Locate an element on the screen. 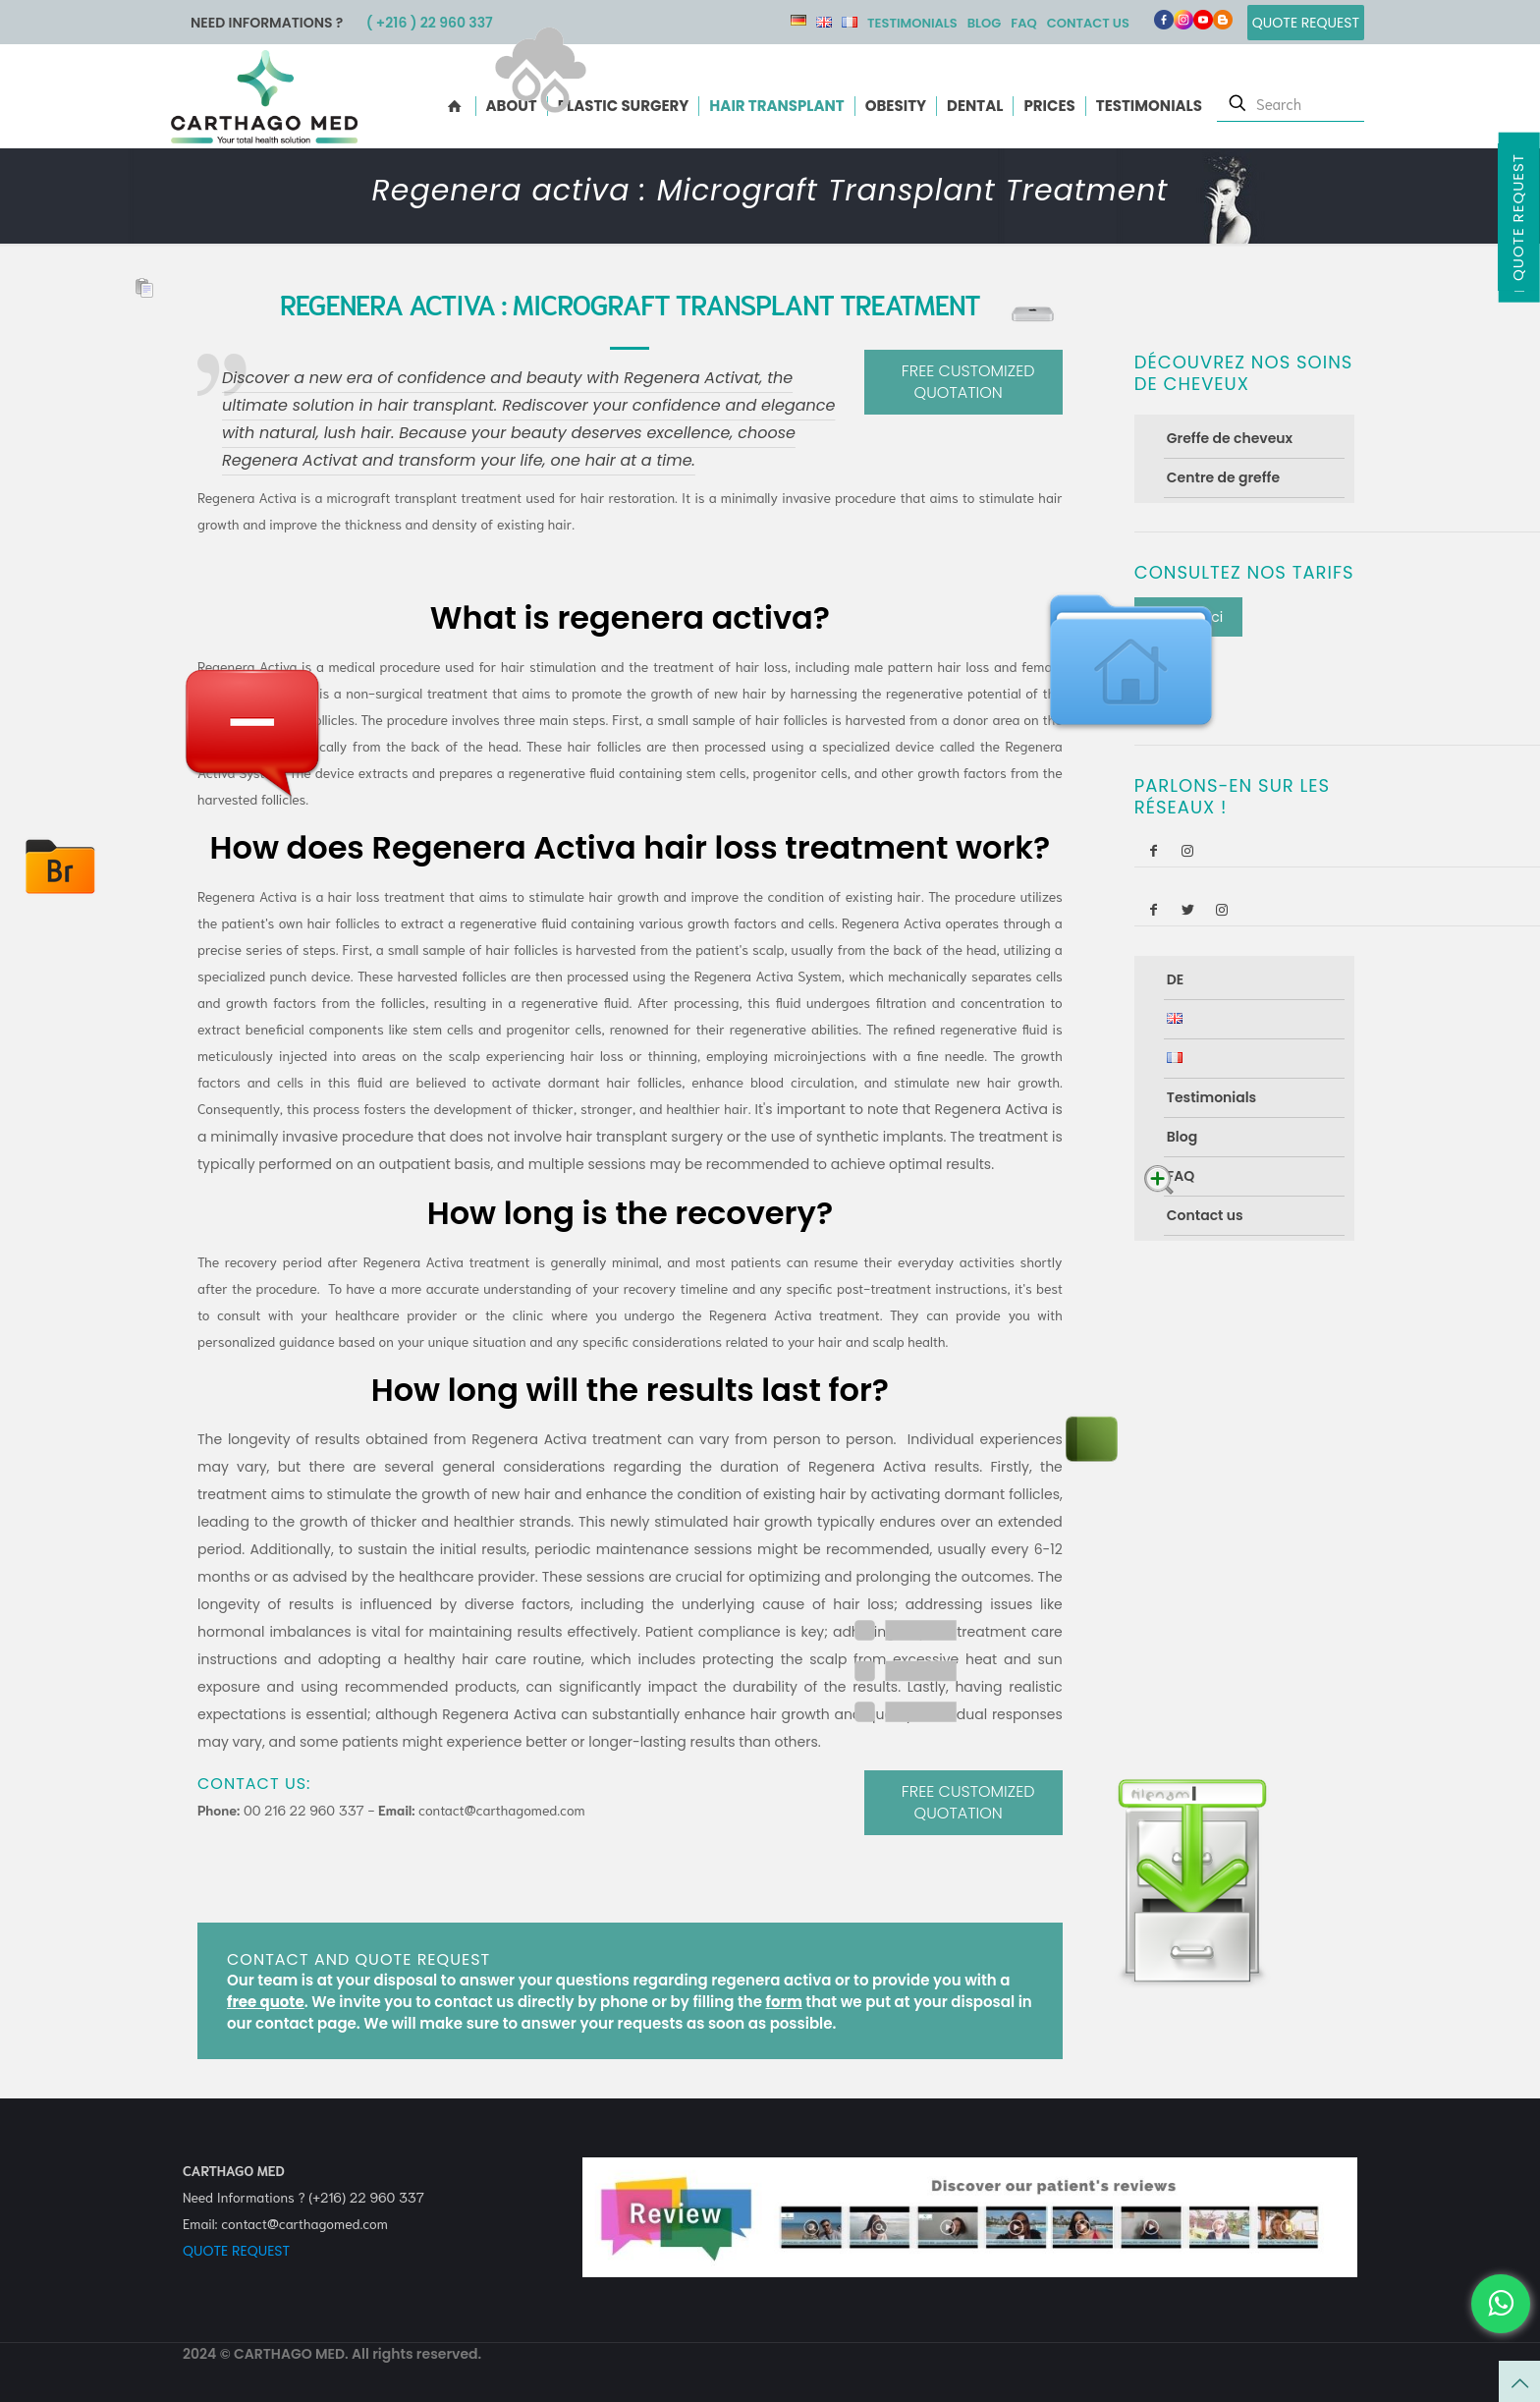  open your home folder is located at coordinates (1130, 659).